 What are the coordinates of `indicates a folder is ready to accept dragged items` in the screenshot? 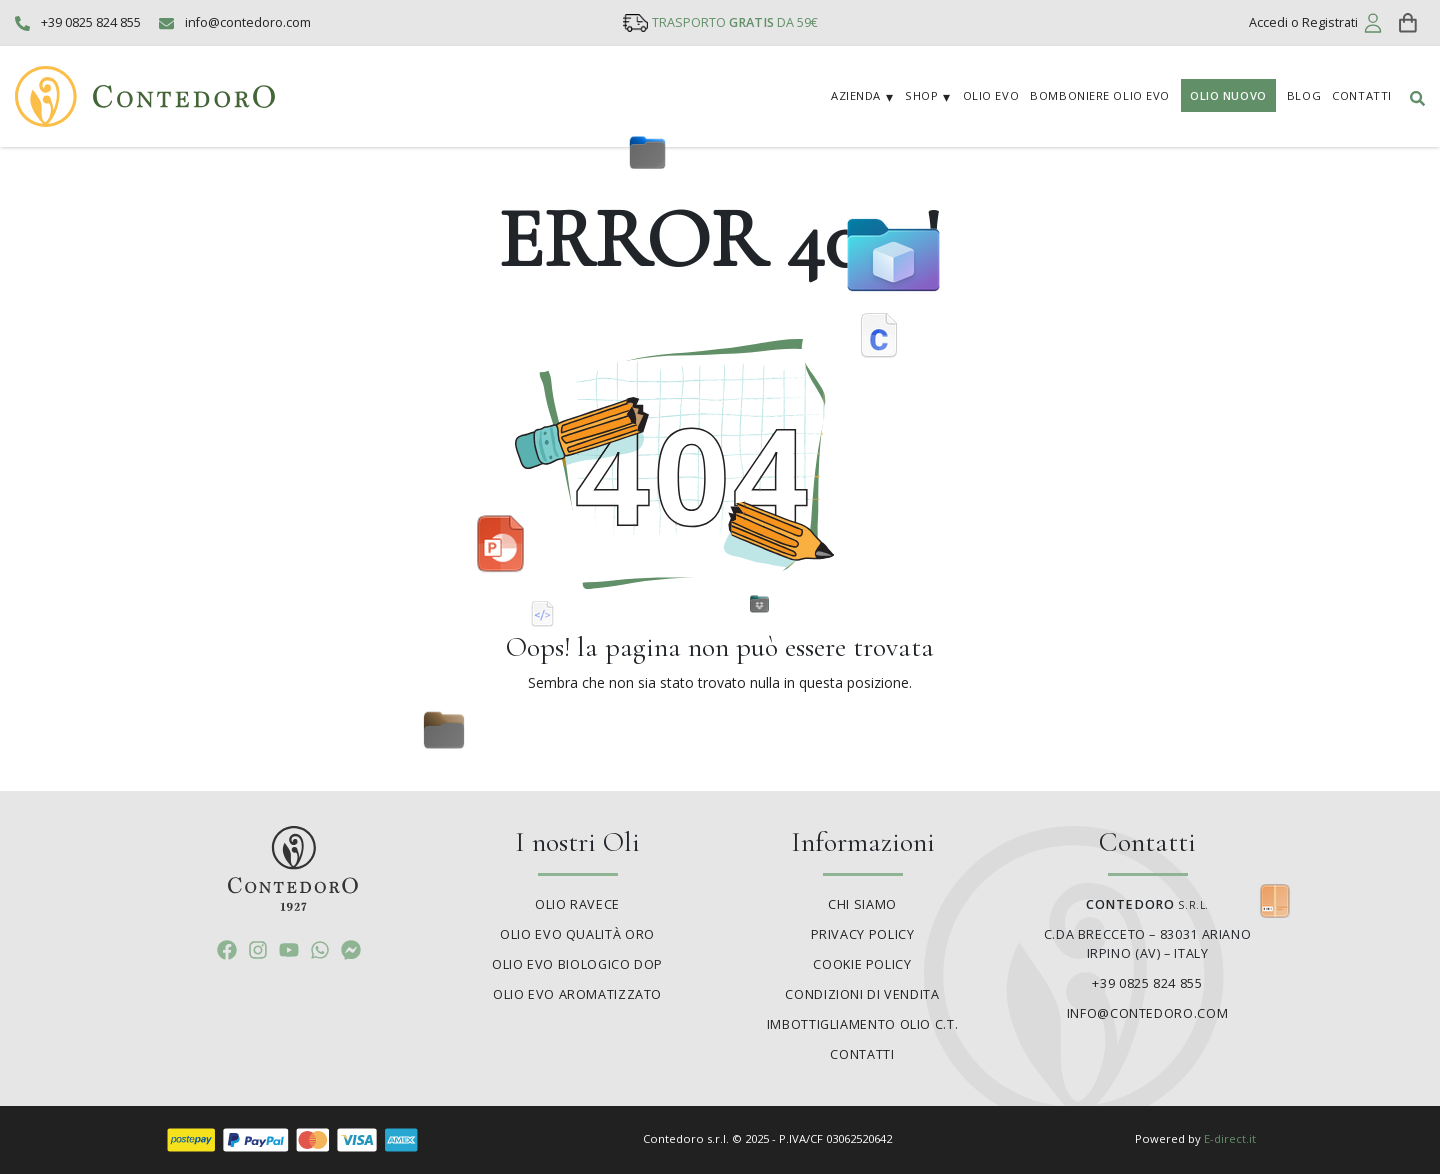 It's located at (444, 730).